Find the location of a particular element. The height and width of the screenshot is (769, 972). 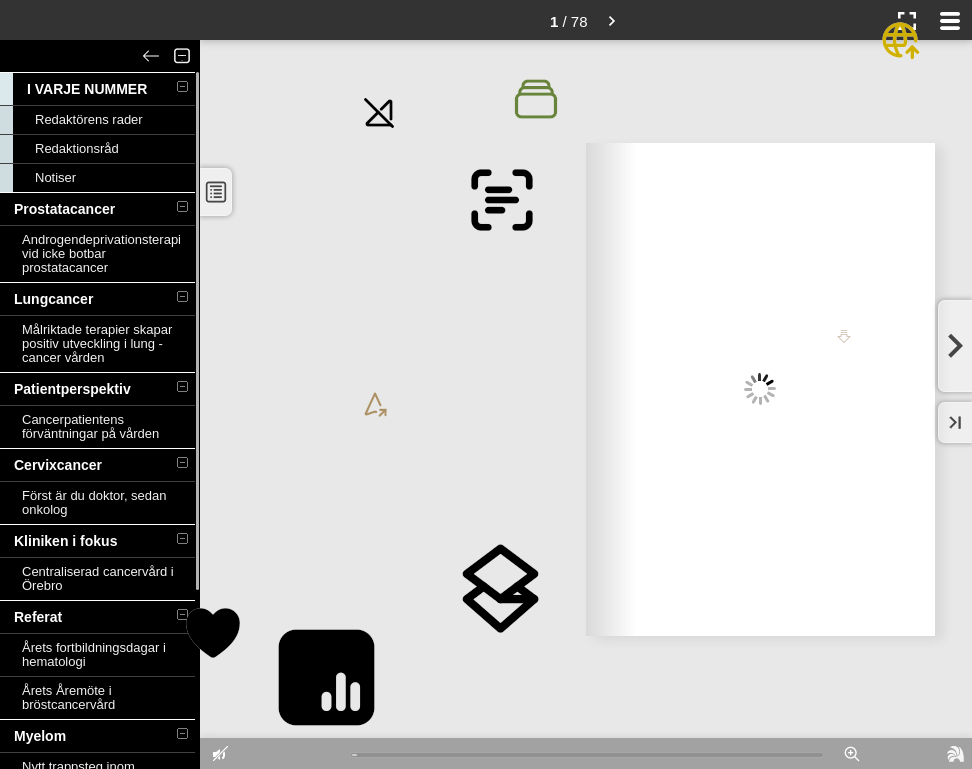

align content to bottom-right corner is located at coordinates (326, 677).